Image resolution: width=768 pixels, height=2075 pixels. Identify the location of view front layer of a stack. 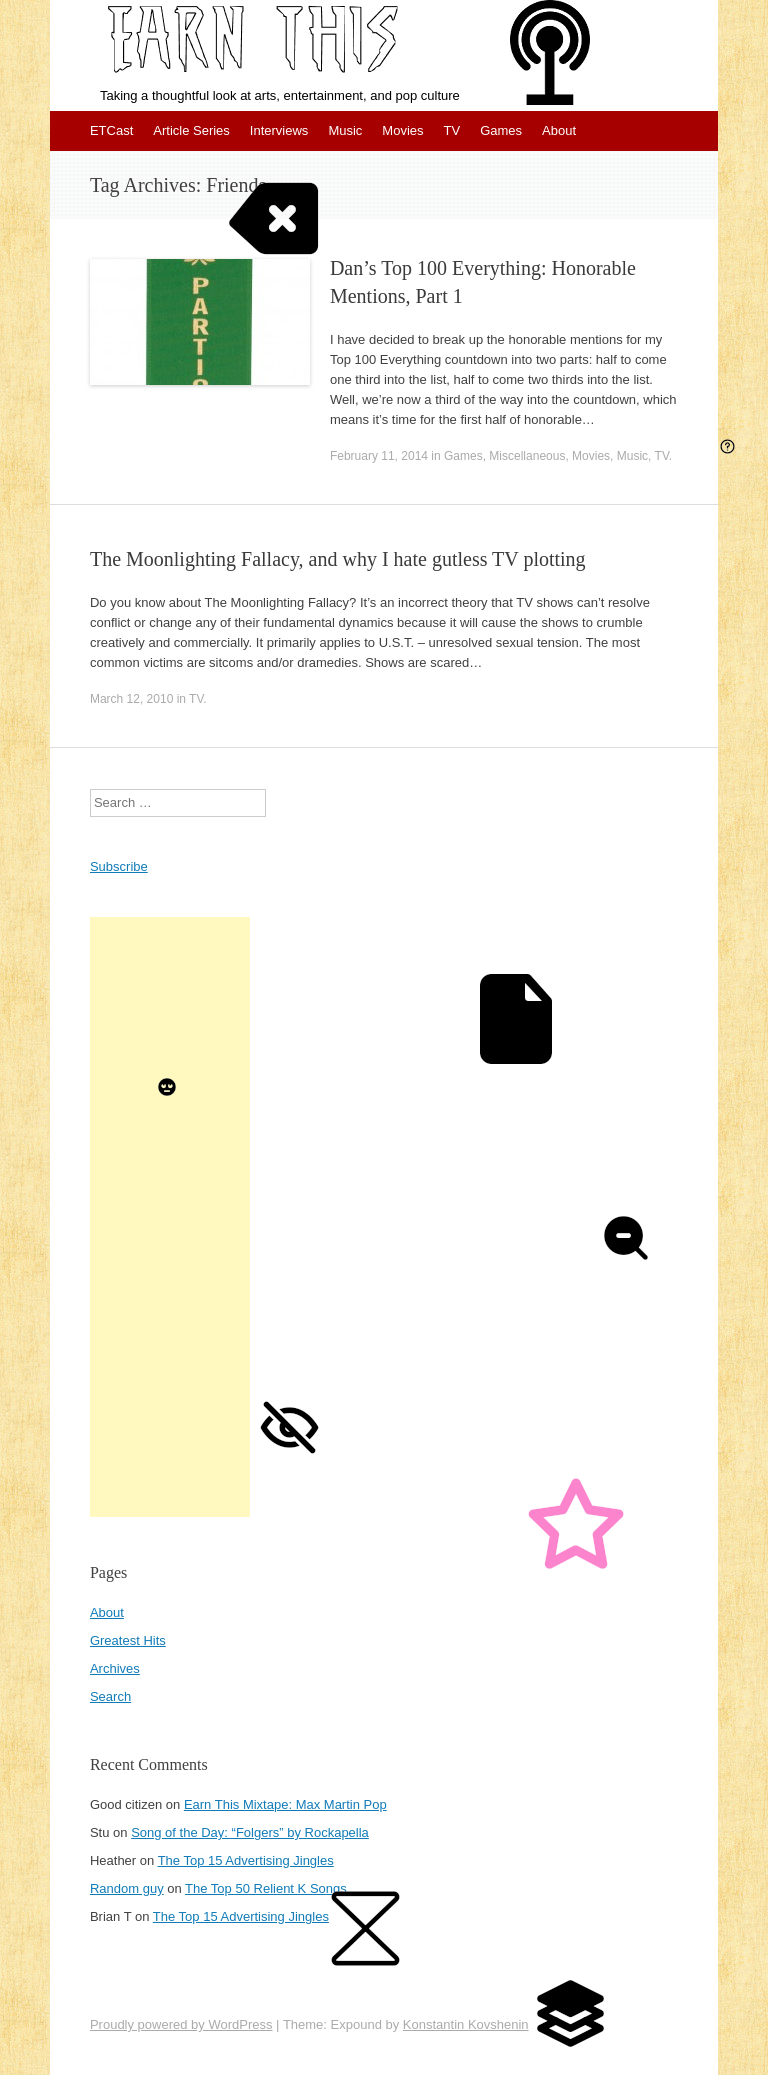
(570, 2013).